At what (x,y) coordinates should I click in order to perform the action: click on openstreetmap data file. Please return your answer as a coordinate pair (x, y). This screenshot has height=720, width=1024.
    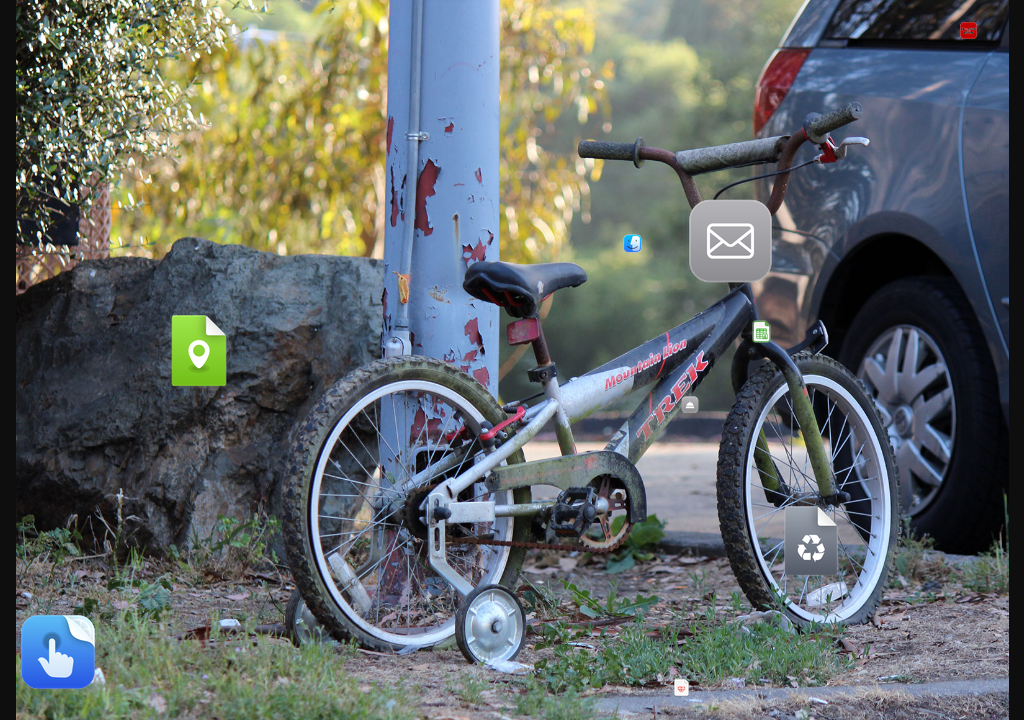
    Looking at the image, I should click on (199, 352).